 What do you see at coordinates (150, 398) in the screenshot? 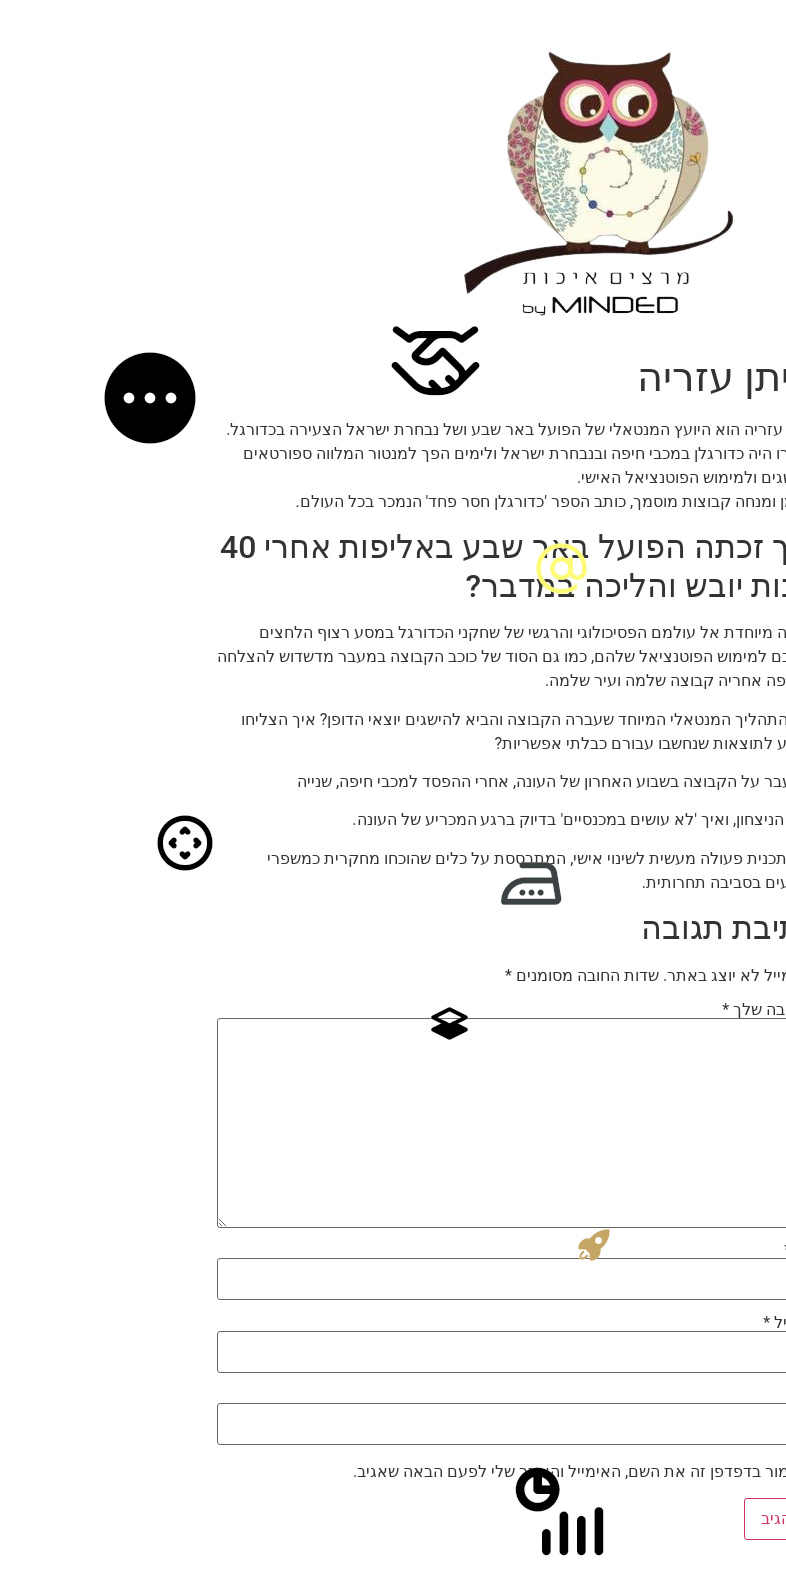
I see `access more options or actions` at bounding box center [150, 398].